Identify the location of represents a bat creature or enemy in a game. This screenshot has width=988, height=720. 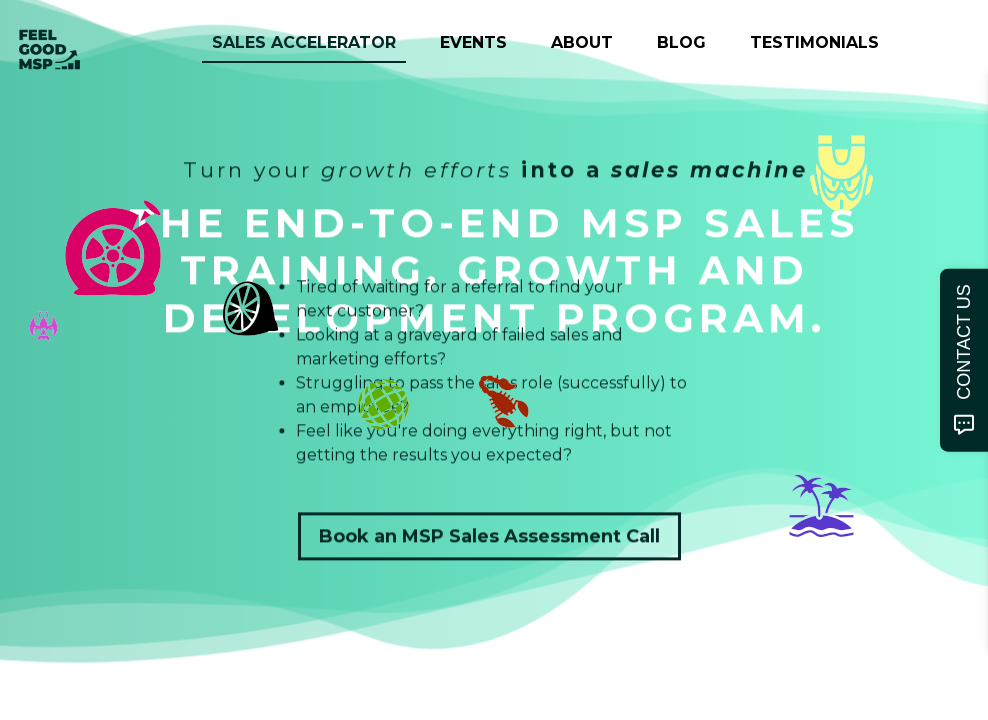
(43, 326).